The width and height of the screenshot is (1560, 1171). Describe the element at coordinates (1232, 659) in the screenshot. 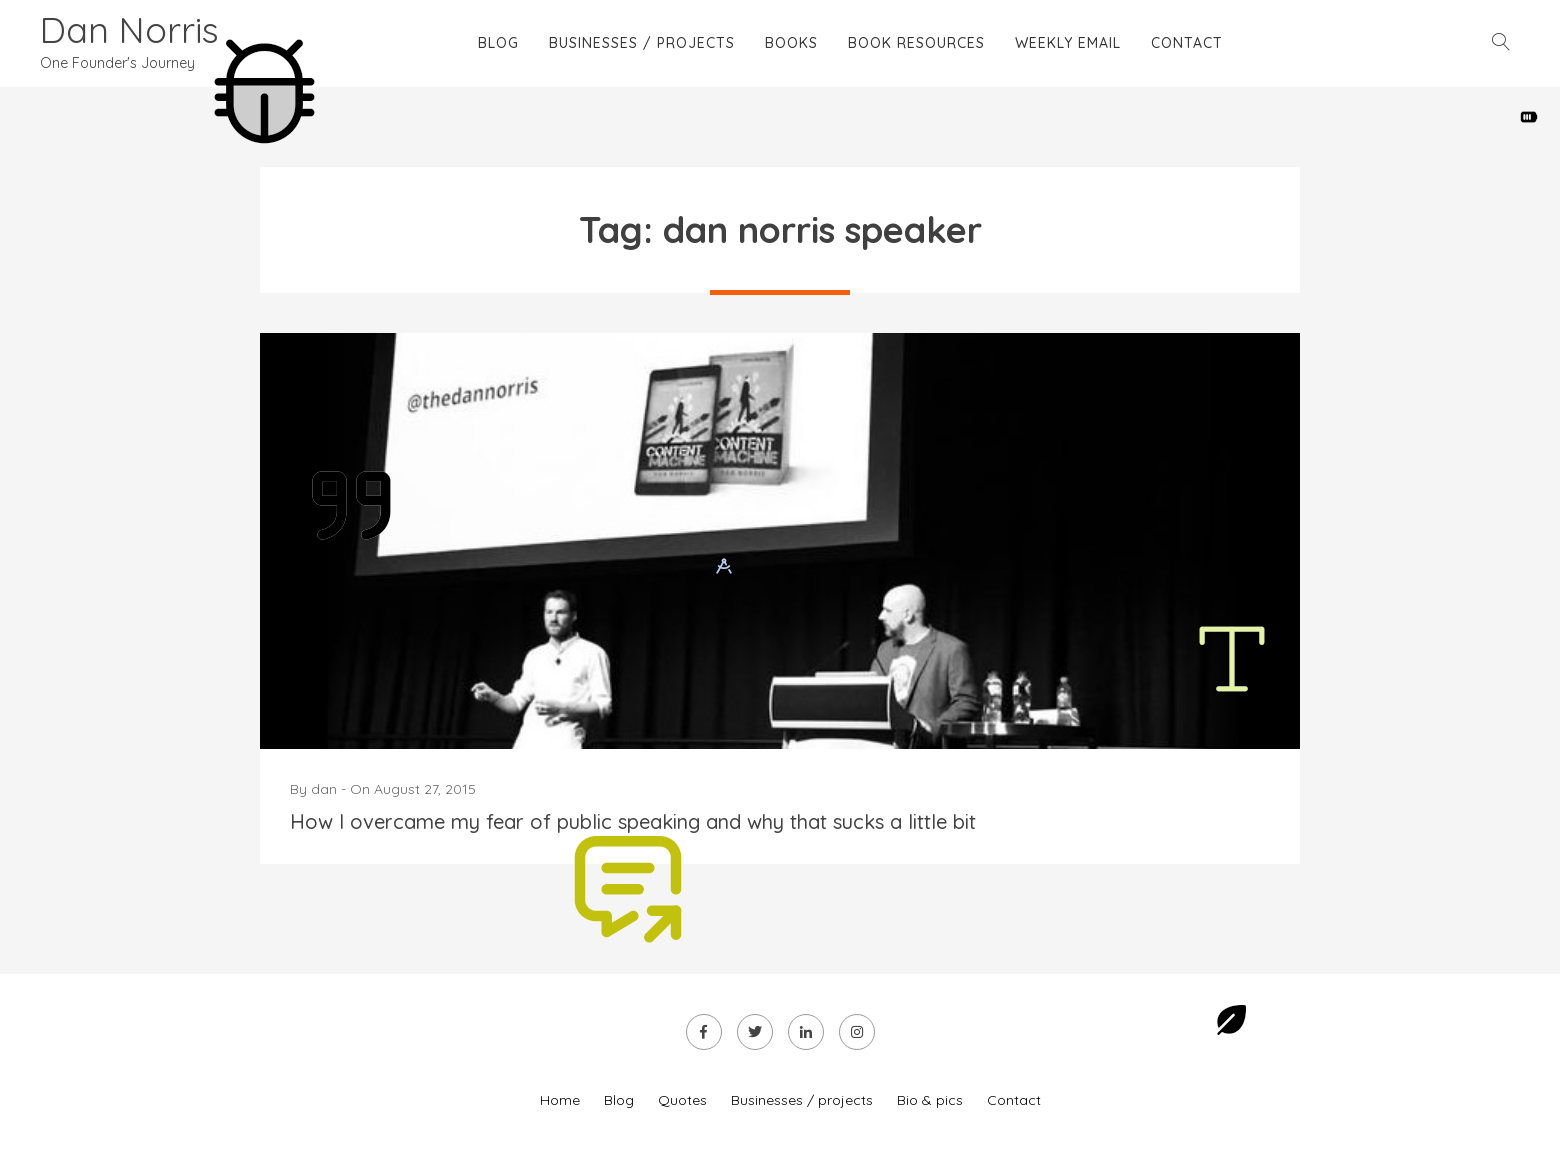

I see `format text or change typography settings` at that location.